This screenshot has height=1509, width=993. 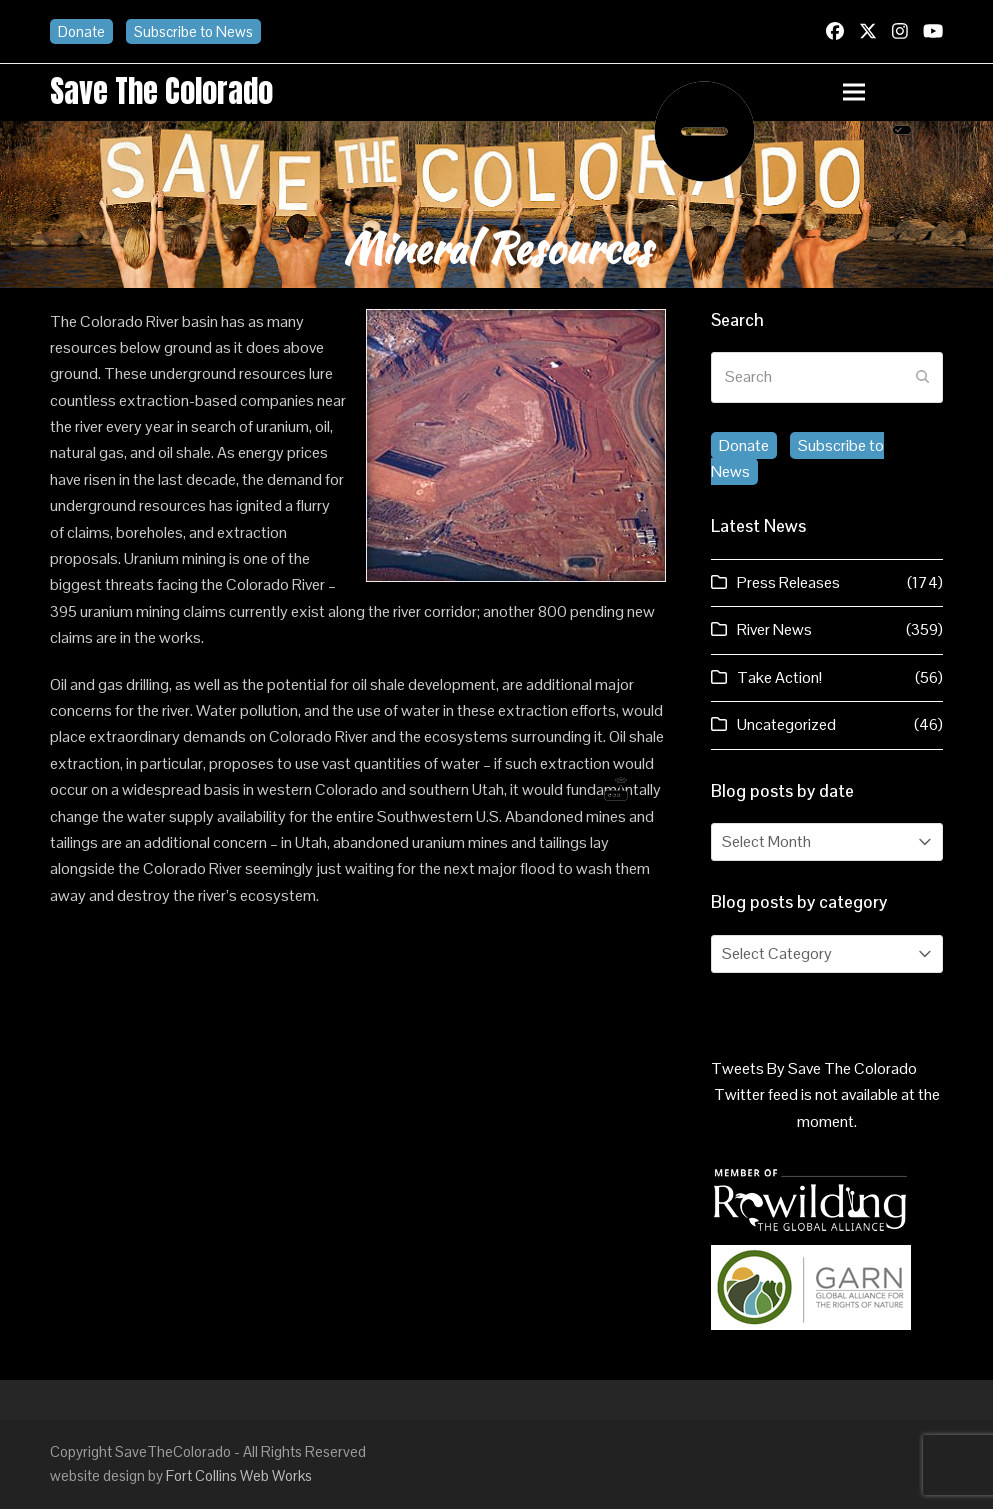 I want to click on access router or network settings, so click(x=616, y=789).